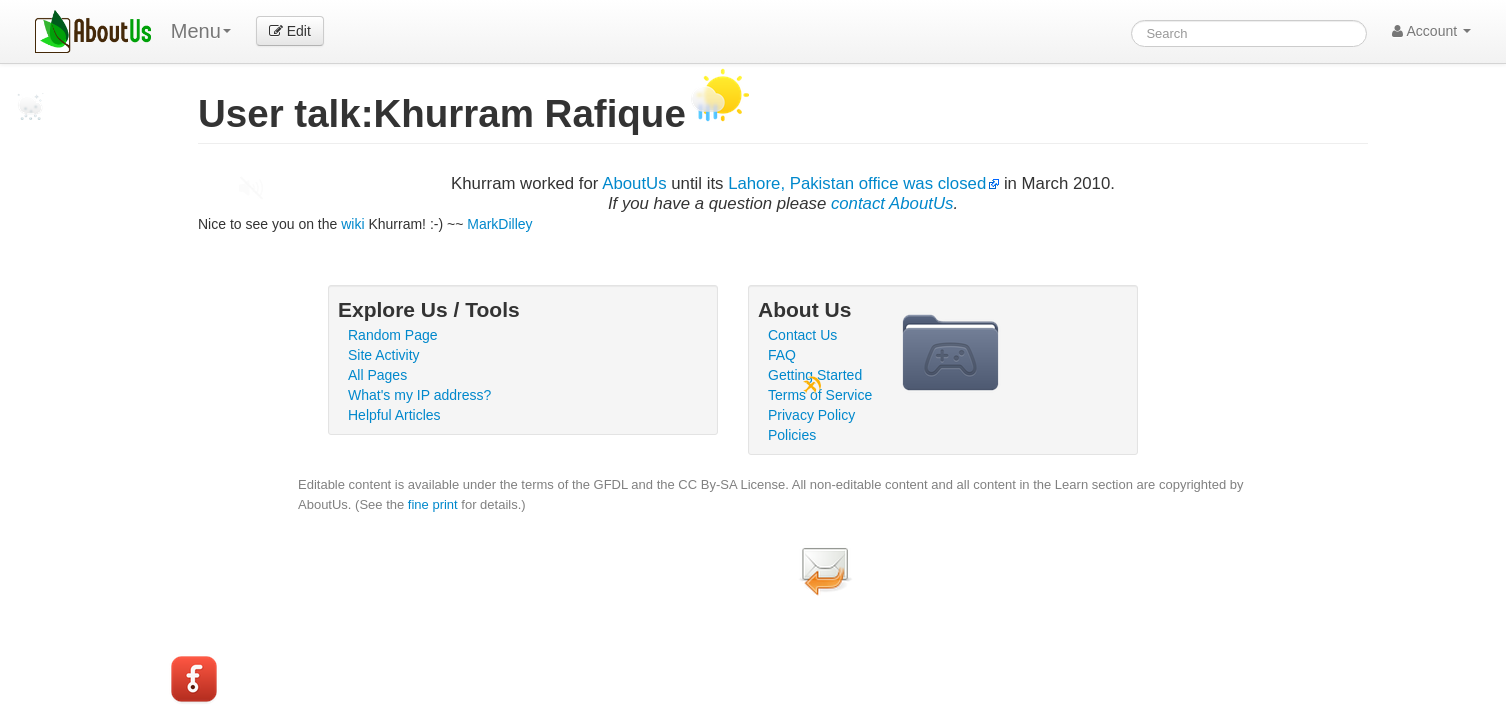 The height and width of the screenshot is (720, 1506). Describe the element at coordinates (950, 352) in the screenshot. I see `open your games folder` at that location.